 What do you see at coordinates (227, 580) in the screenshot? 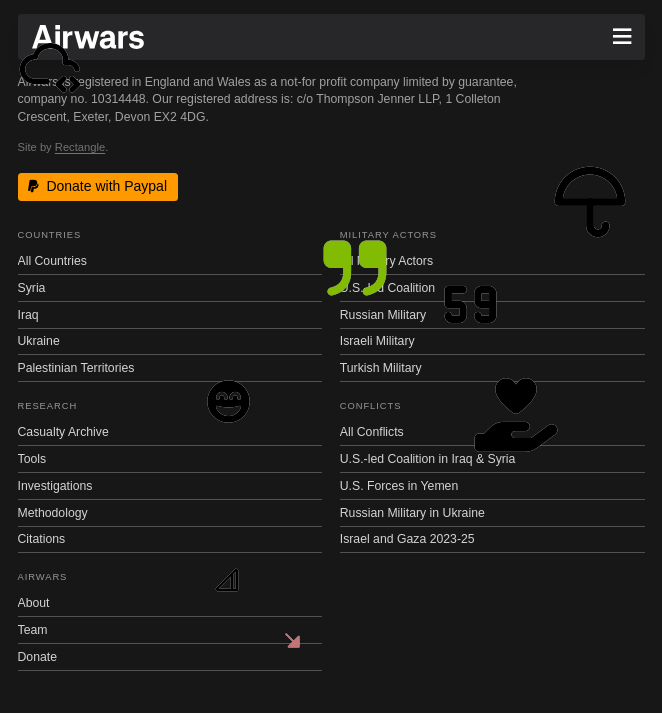
I see `indicates strong cellular signal strength` at bounding box center [227, 580].